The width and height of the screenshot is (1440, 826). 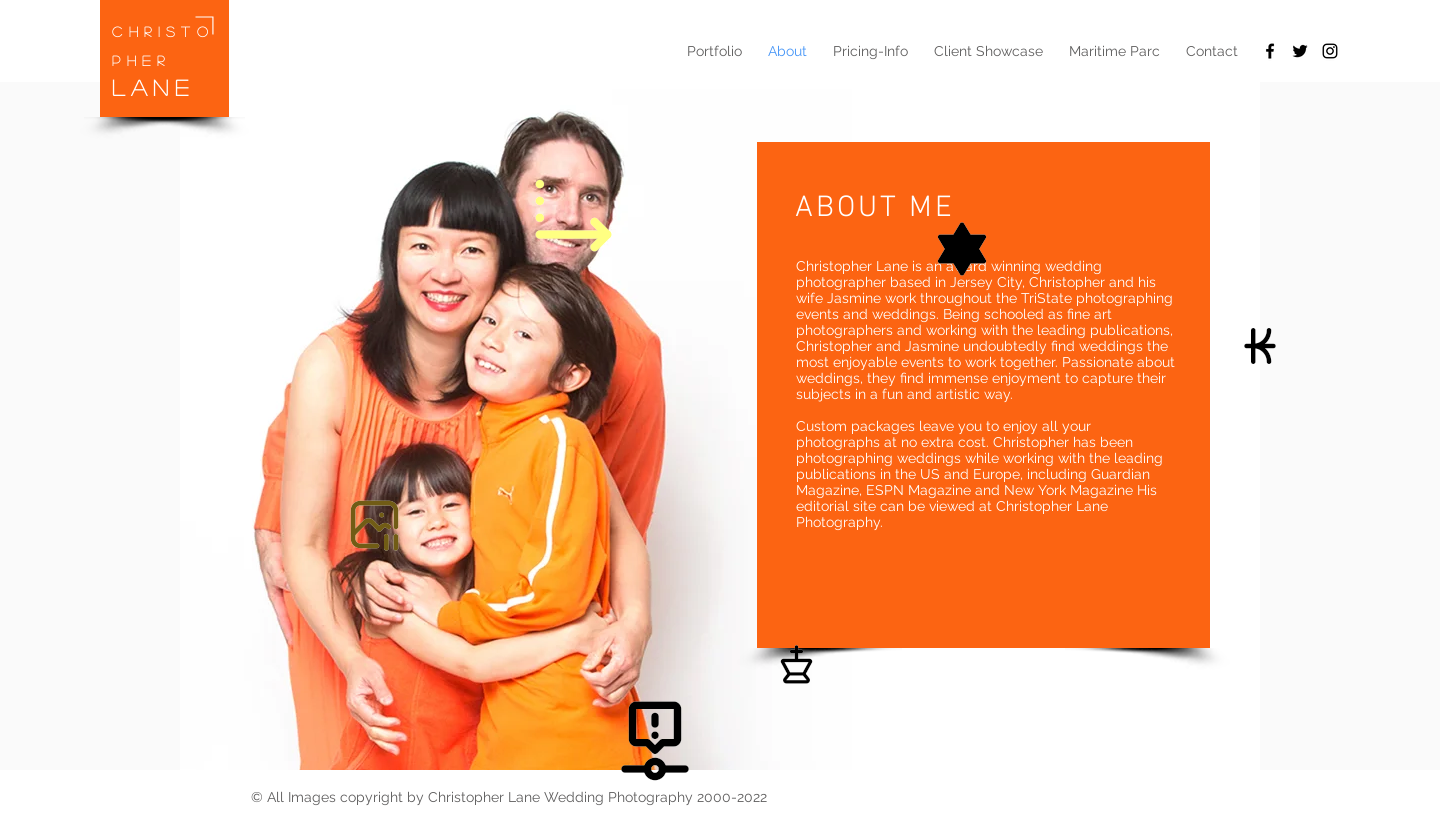 What do you see at coordinates (573, 213) in the screenshot?
I see `set or view the x-axis in a chart or graph` at bounding box center [573, 213].